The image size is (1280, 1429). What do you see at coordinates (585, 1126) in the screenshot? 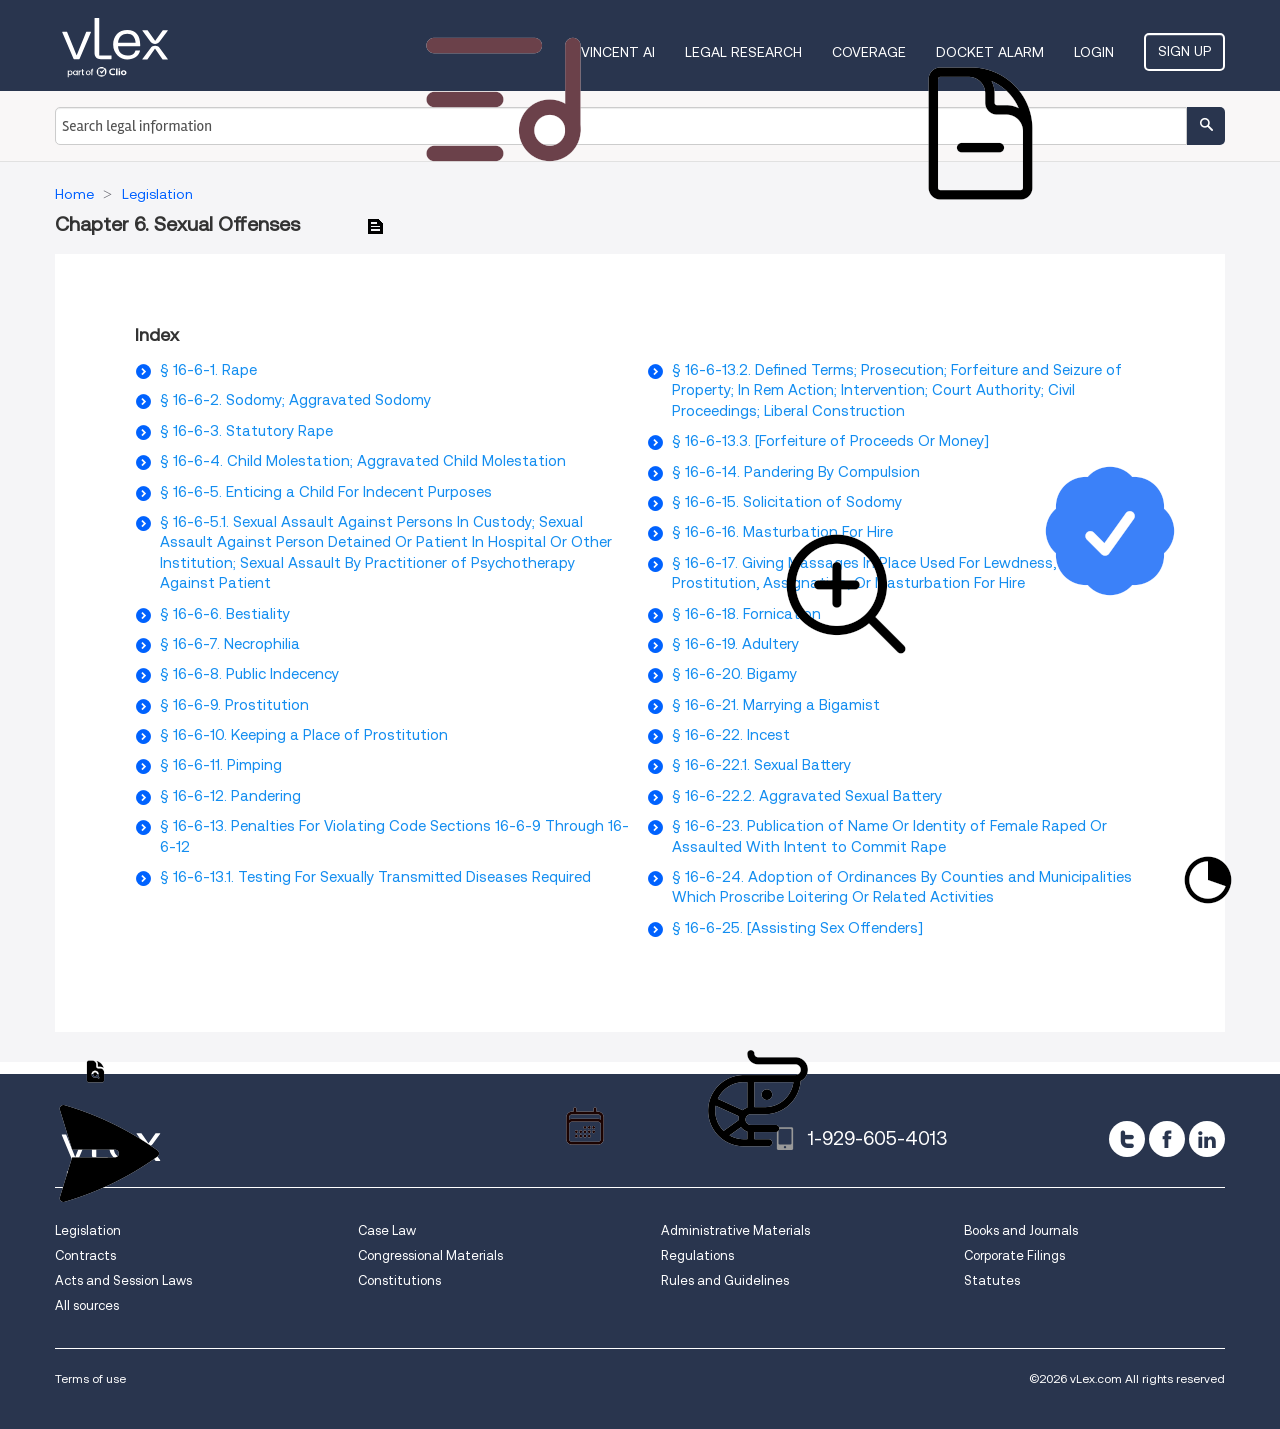
I see `view calendar with scheduled events` at bounding box center [585, 1126].